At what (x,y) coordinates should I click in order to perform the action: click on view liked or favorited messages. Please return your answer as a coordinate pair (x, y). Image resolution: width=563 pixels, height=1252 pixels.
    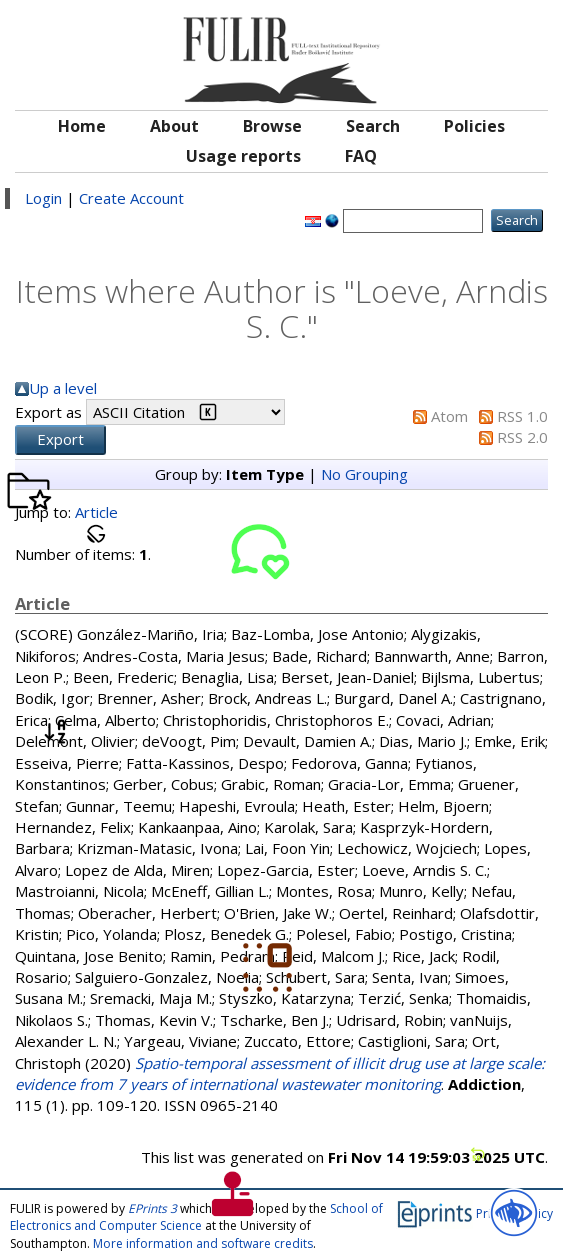
    Looking at the image, I should click on (259, 549).